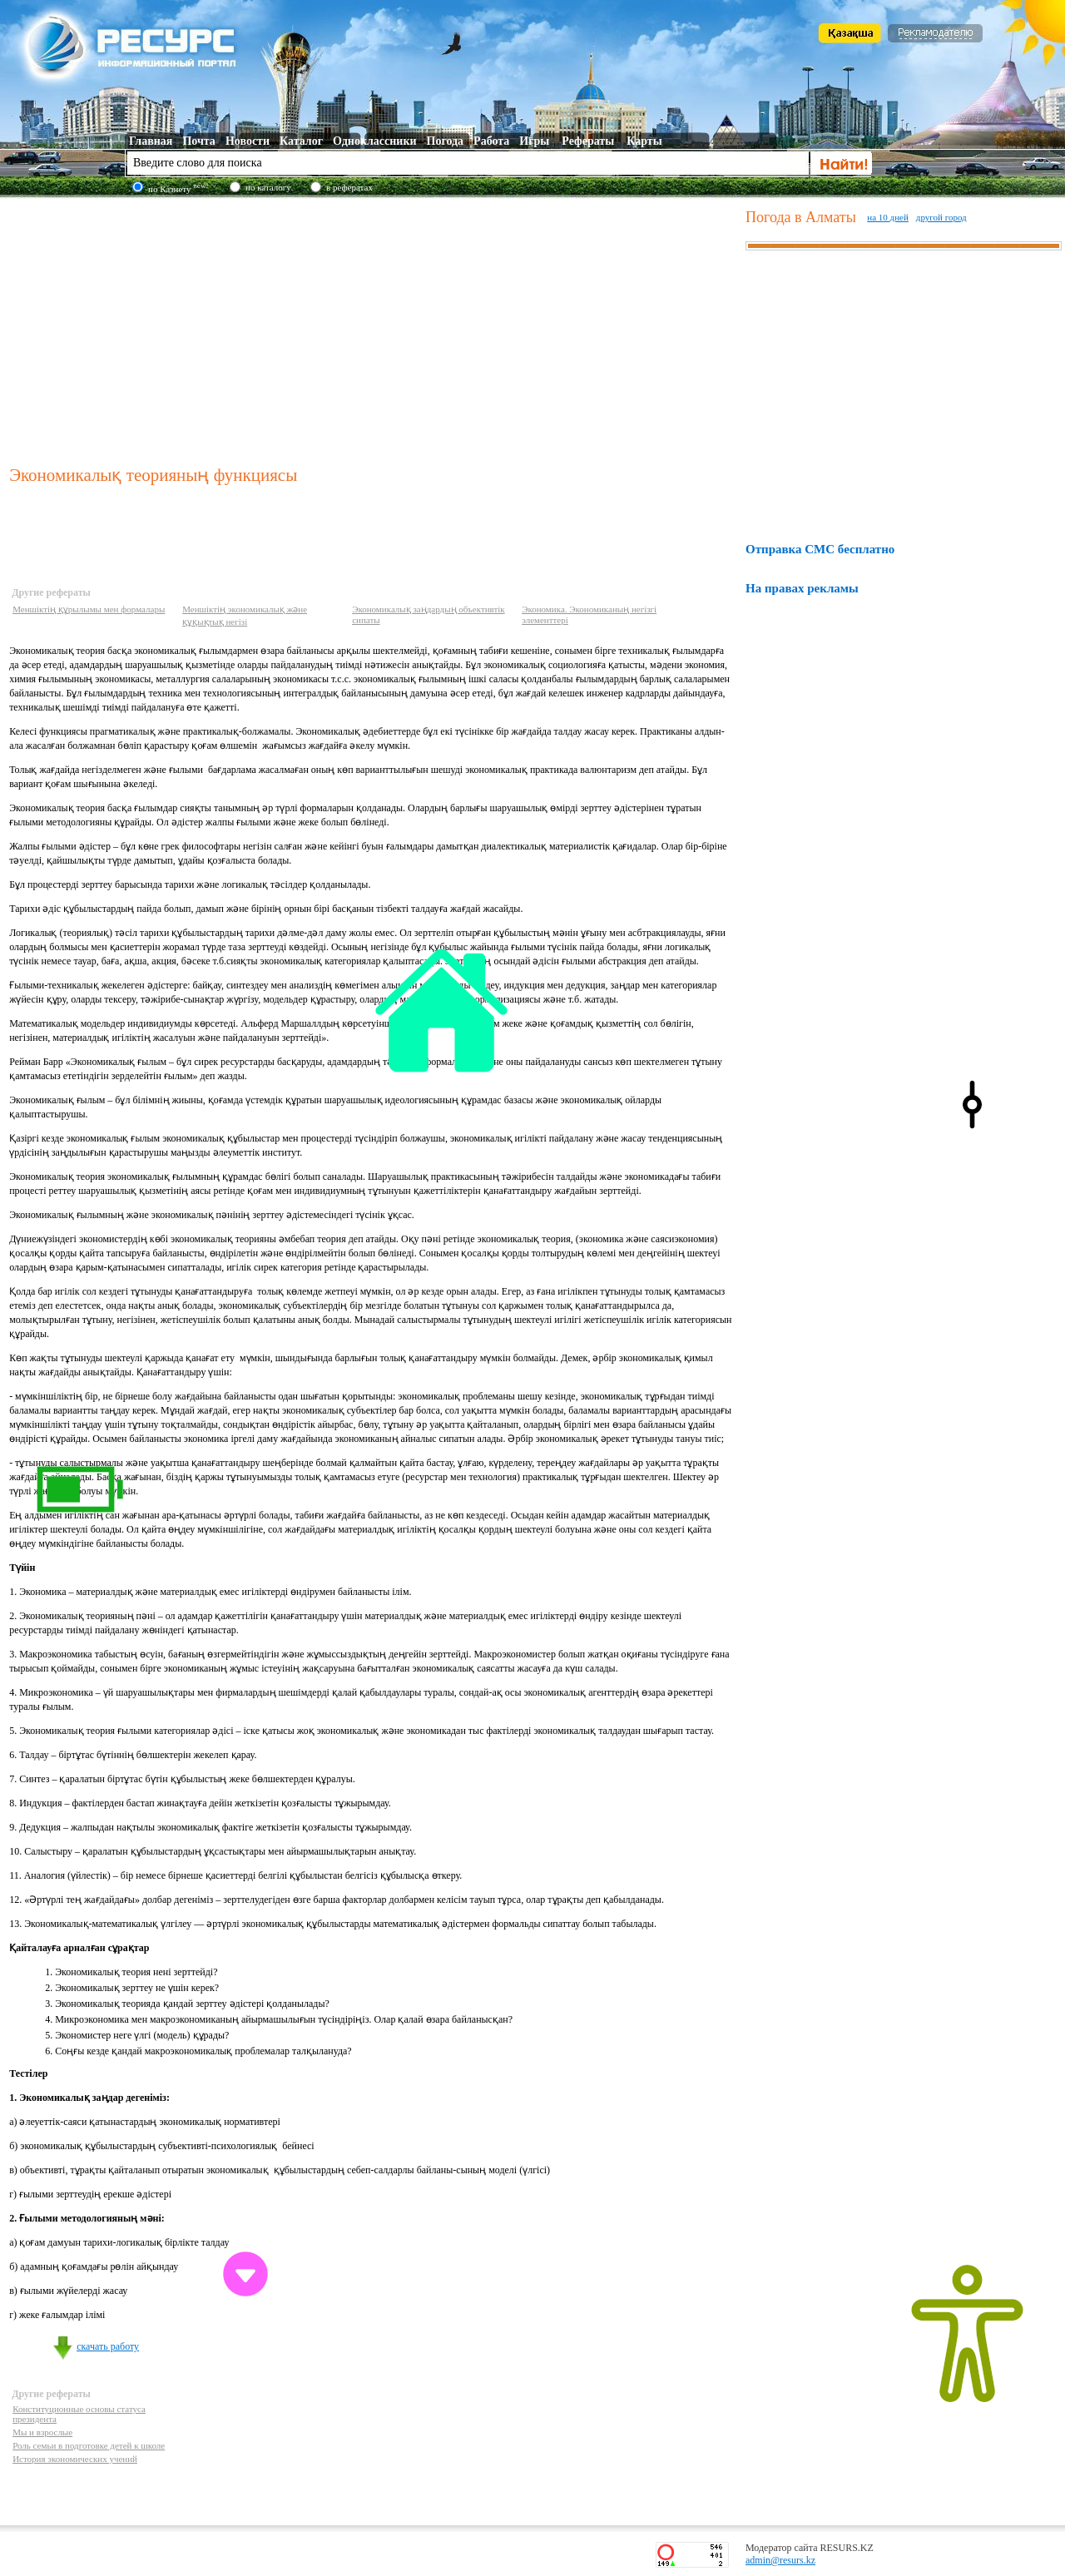 The height and width of the screenshot is (2576, 1065). Describe the element at coordinates (80, 1489) in the screenshot. I see `indicates battery is at 50% charge` at that location.